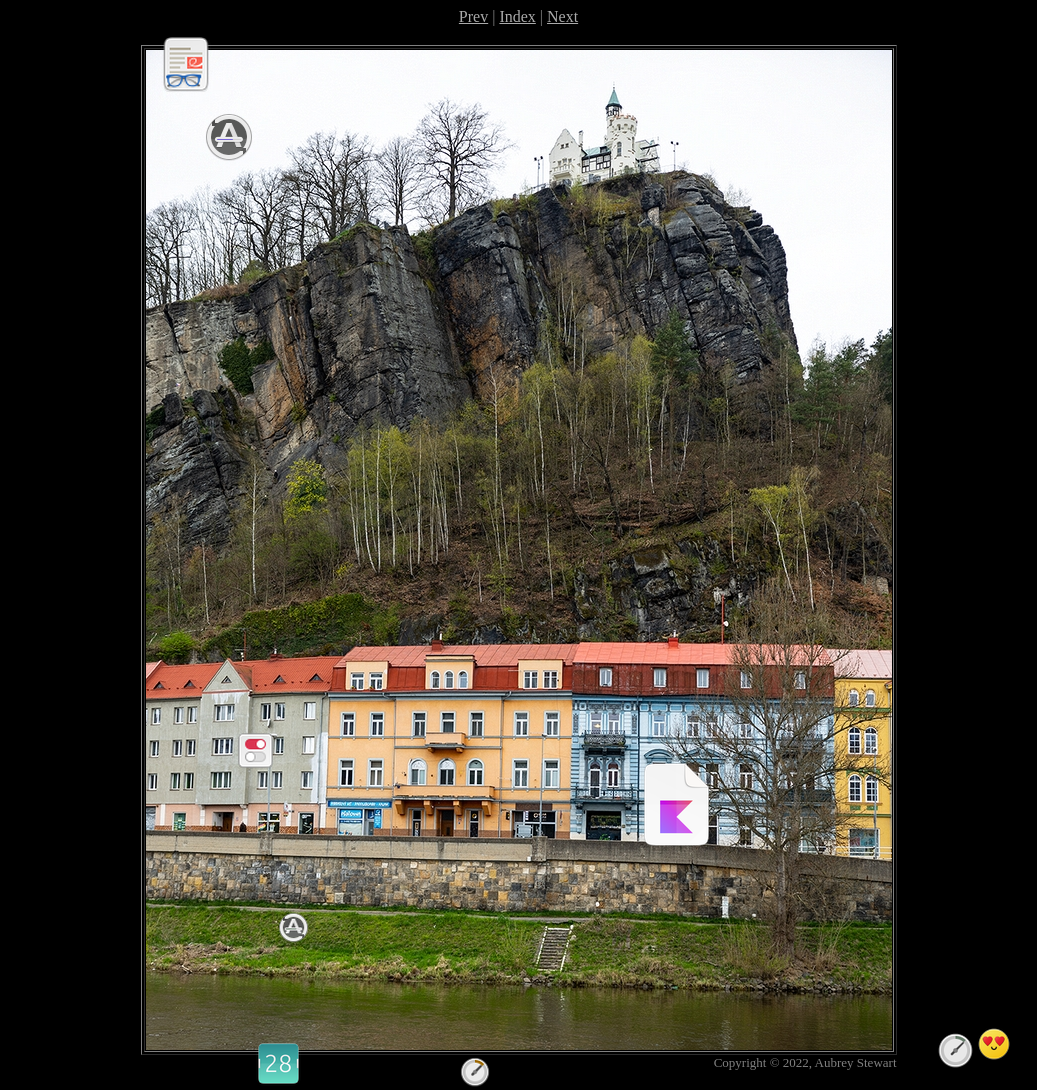 The height and width of the screenshot is (1090, 1037). What do you see at coordinates (475, 1072) in the screenshot?
I see `open sysprof system profiler` at bounding box center [475, 1072].